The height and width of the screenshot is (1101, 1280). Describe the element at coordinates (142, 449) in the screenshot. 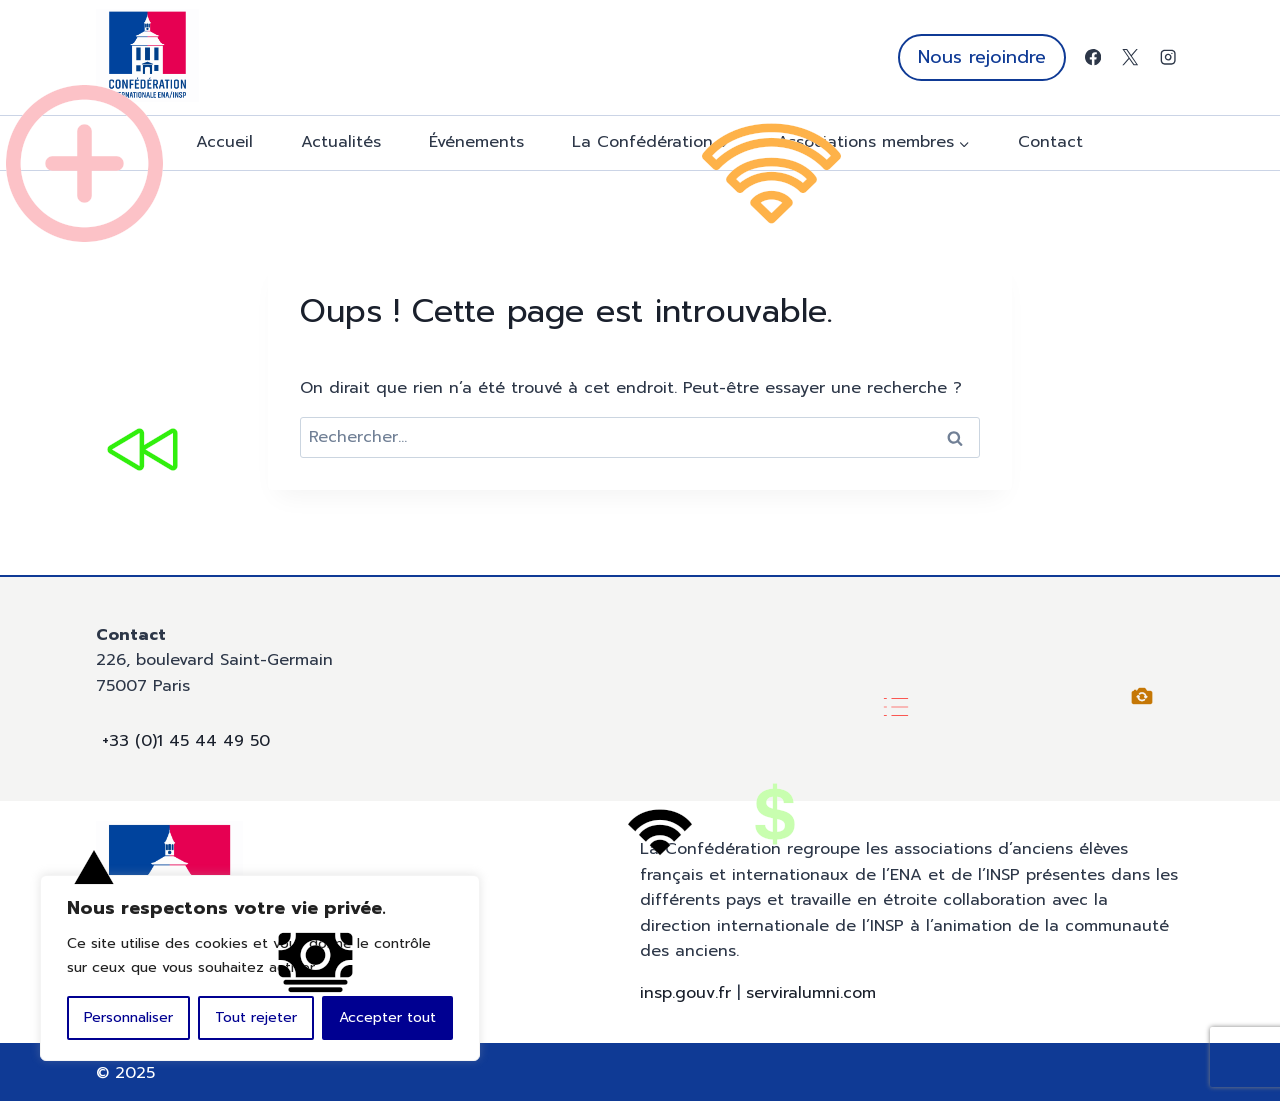

I see `skip to previous track` at that location.